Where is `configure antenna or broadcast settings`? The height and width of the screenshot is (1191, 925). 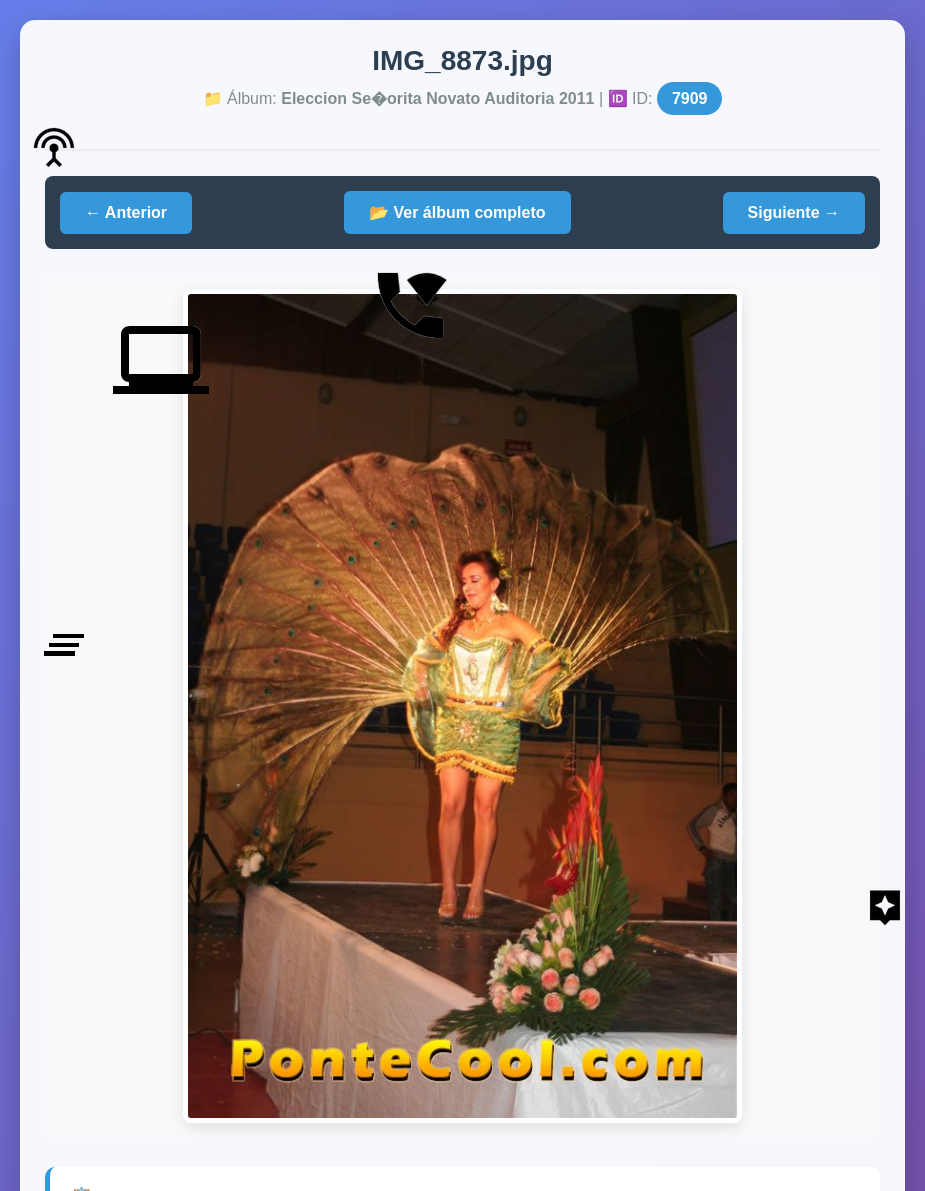 configure antenna or broadcast settings is located at coordinates (54, 148).